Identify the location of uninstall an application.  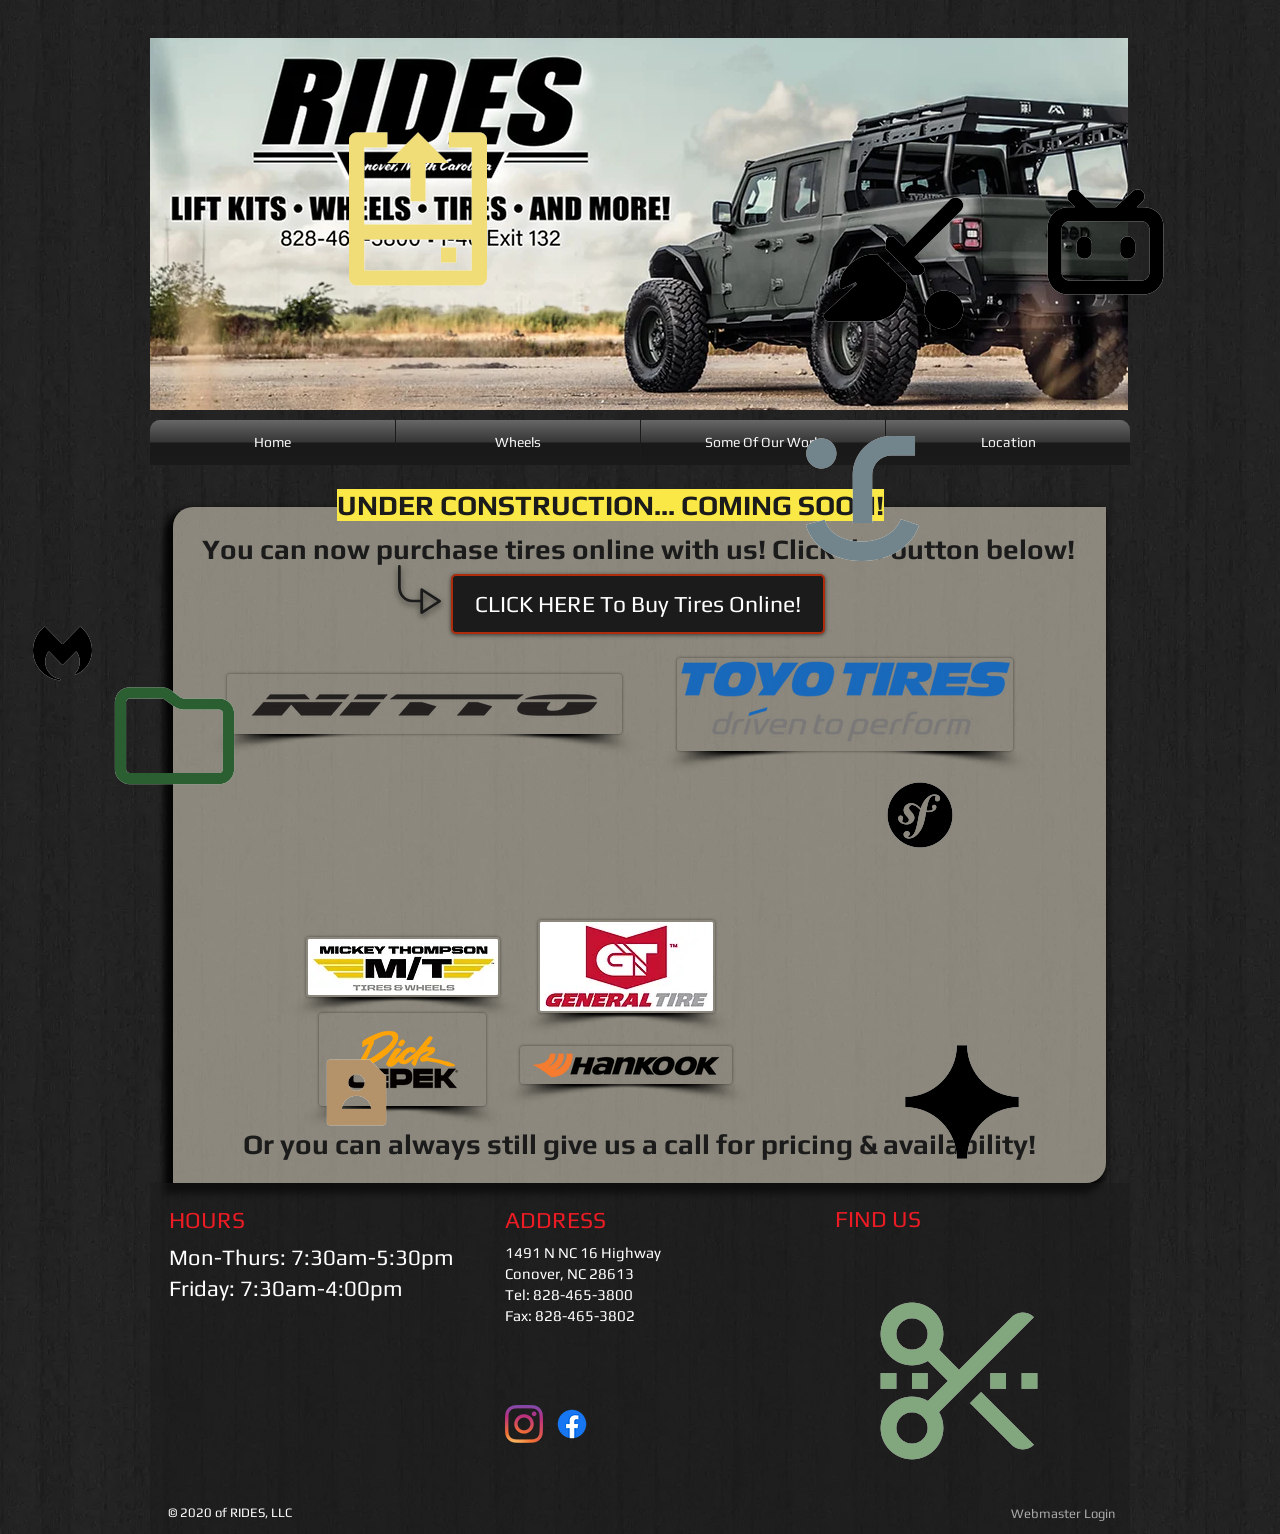
(418, 209).